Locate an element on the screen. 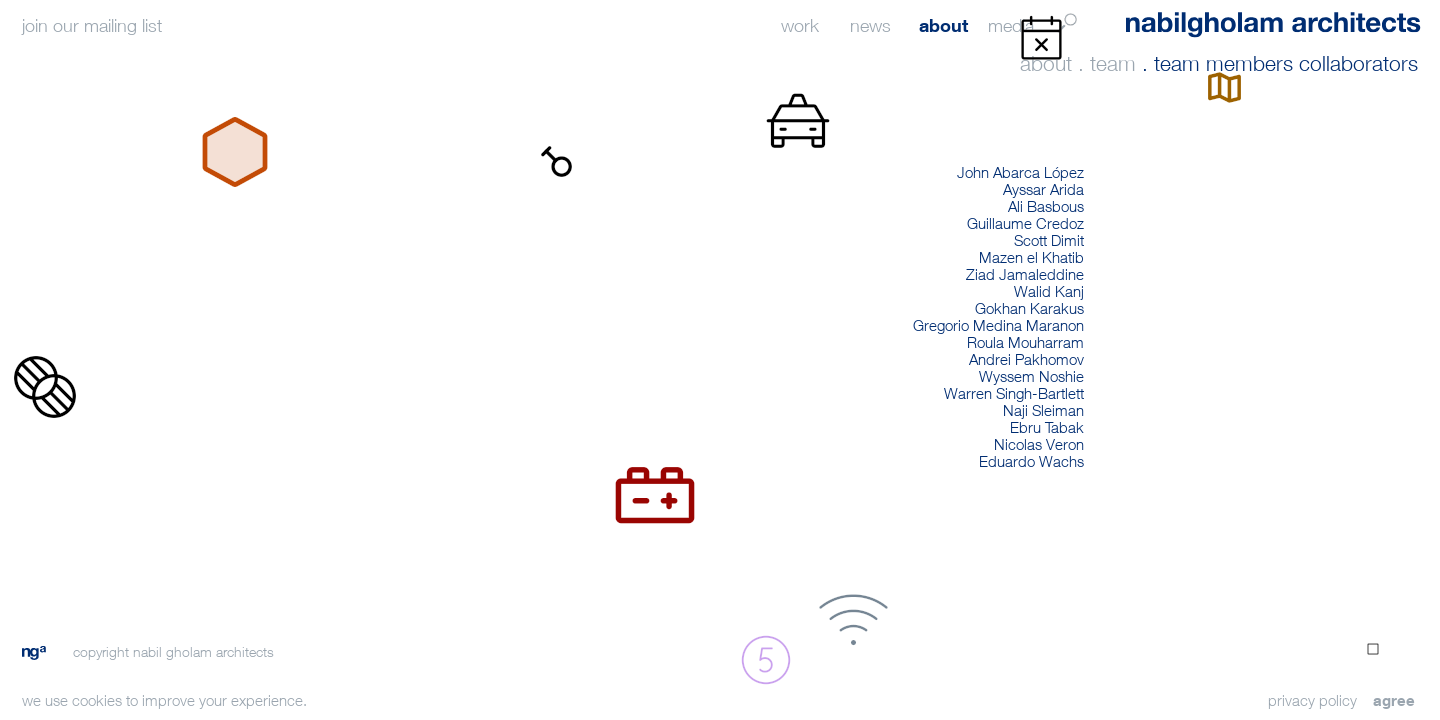 This screenshot has width=1440, height=720. exclude overlapping elements from selection is located at coordinates (45, 387).